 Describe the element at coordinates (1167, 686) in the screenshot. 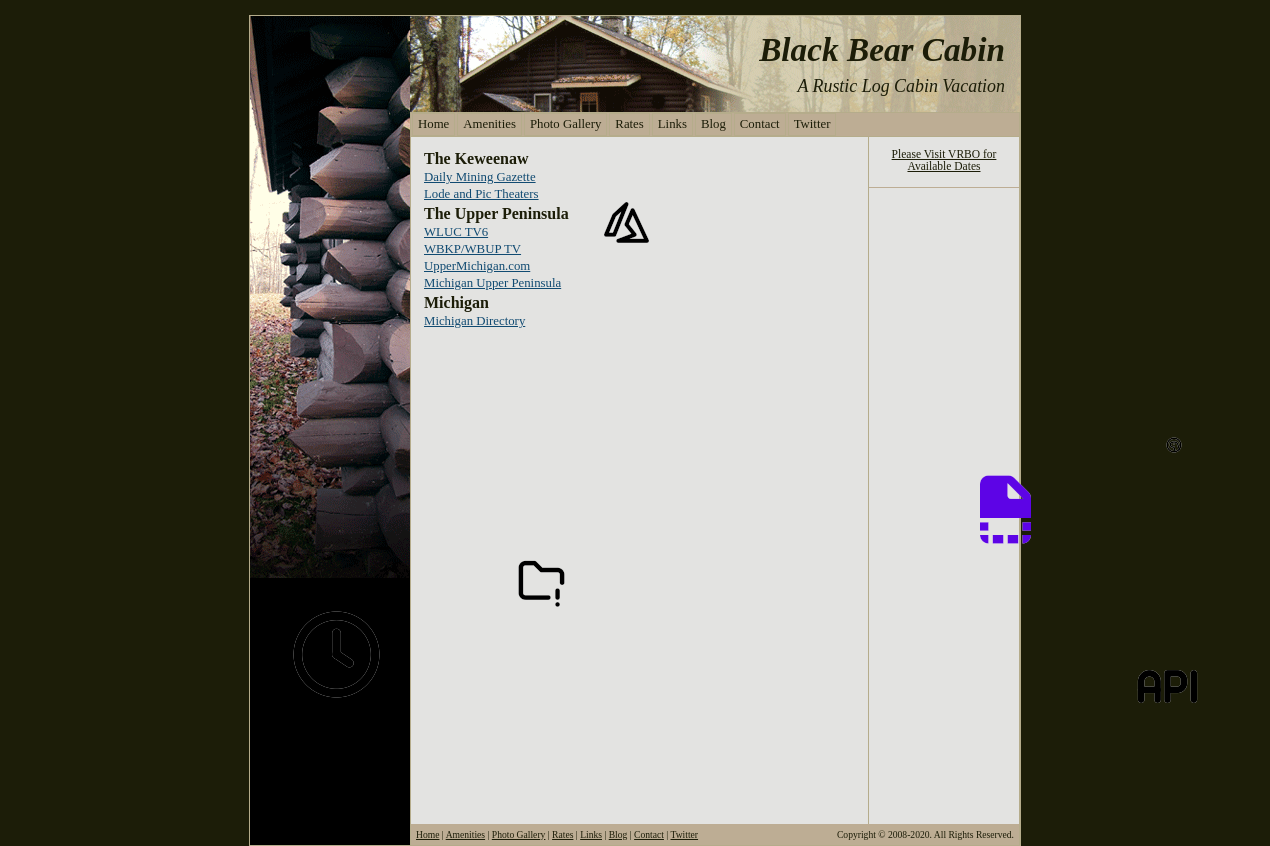

I see `access API settings or documentation` at that location.